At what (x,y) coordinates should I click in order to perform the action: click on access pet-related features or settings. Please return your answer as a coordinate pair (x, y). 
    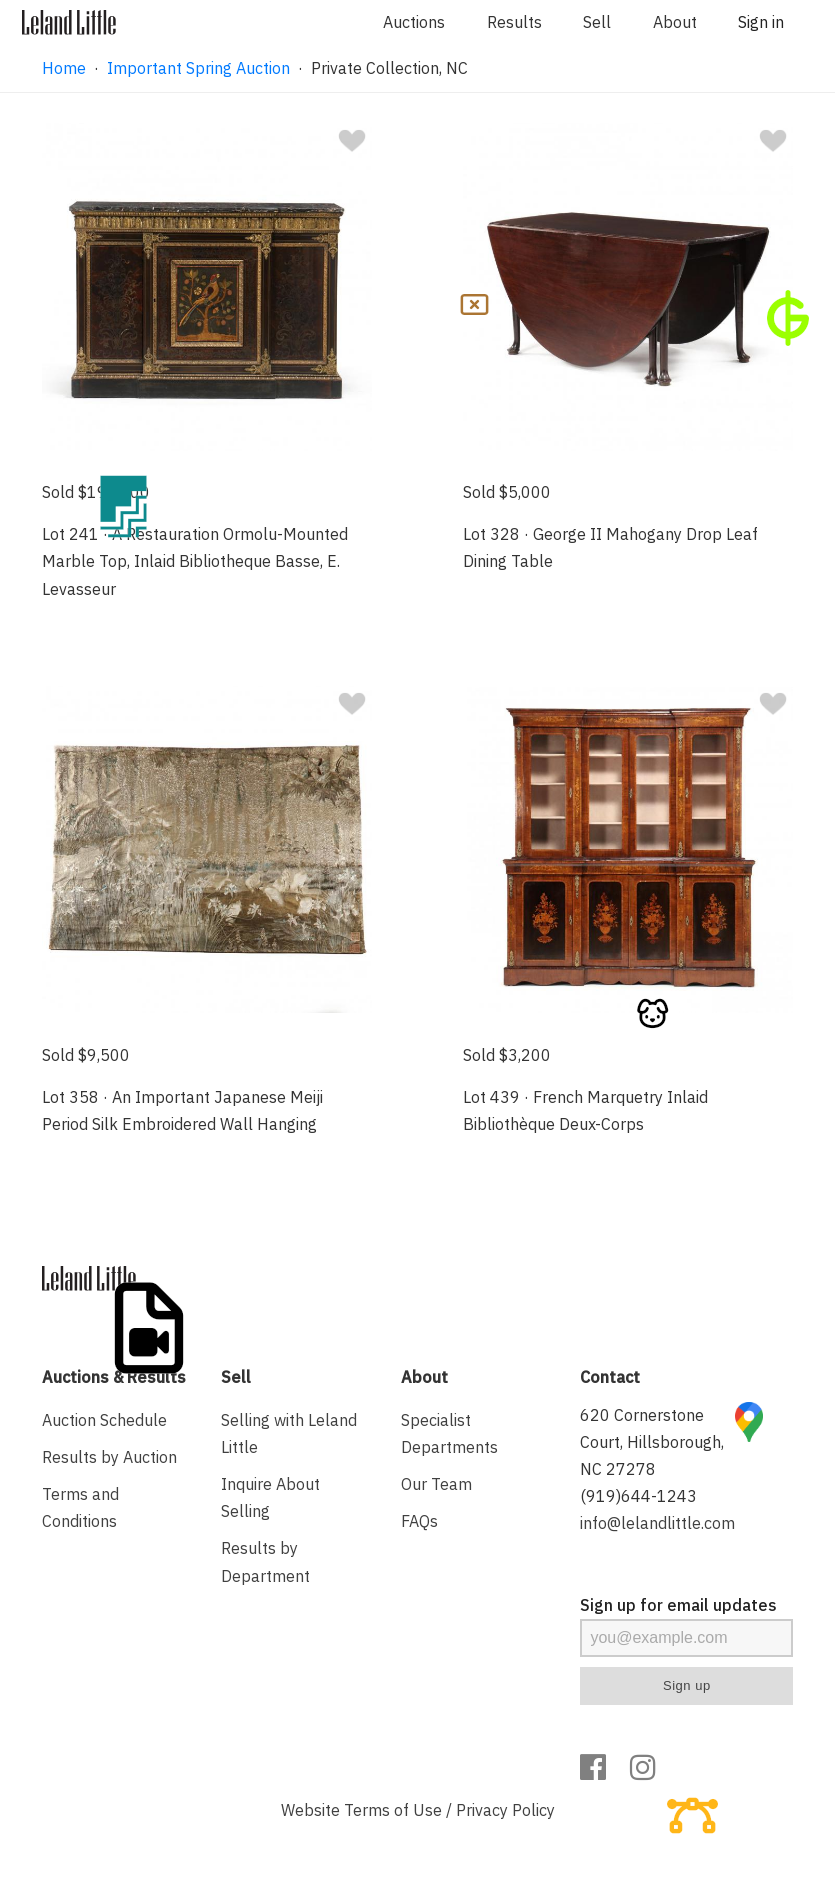
    Looking at the image, I should click on (652, 1013).